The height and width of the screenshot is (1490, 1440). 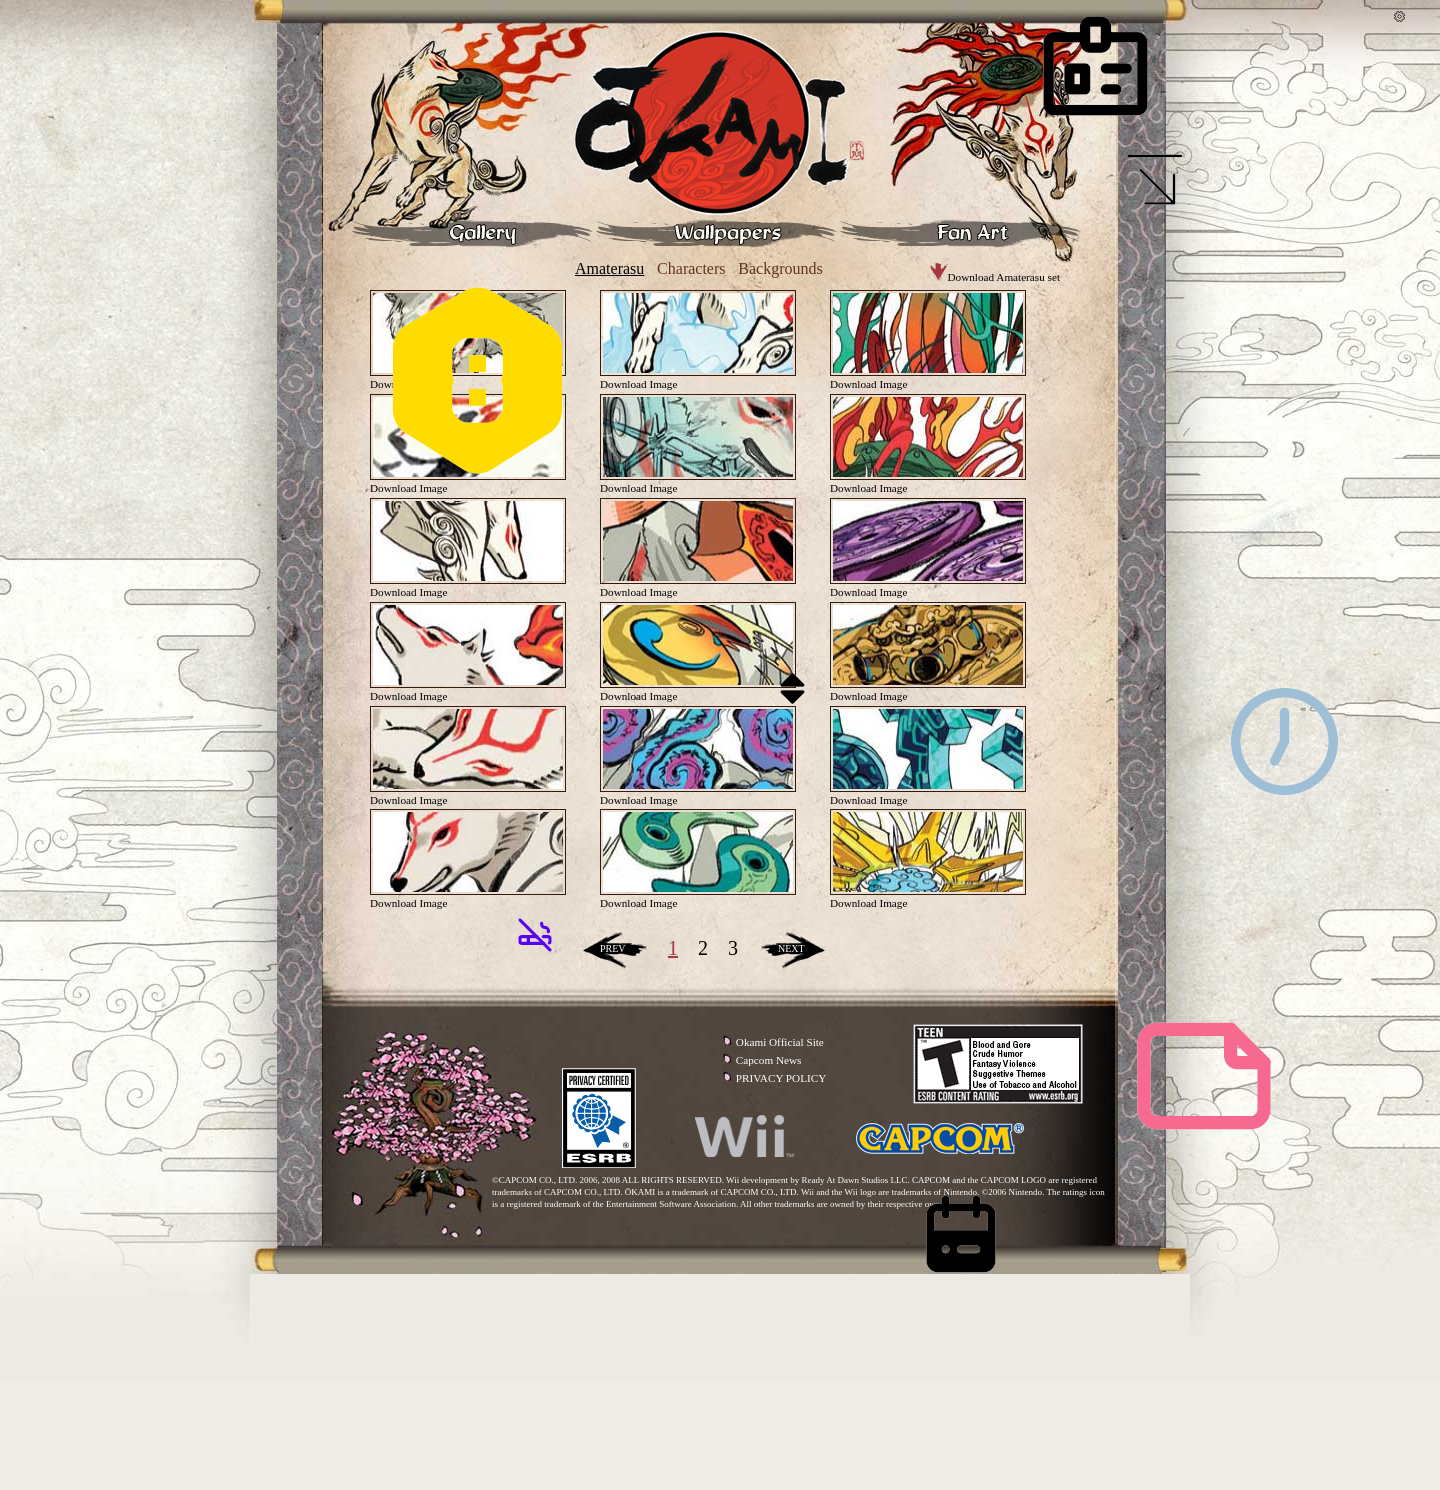 I want to click on indicates a no smoking zone, so click(x=535, y=935).